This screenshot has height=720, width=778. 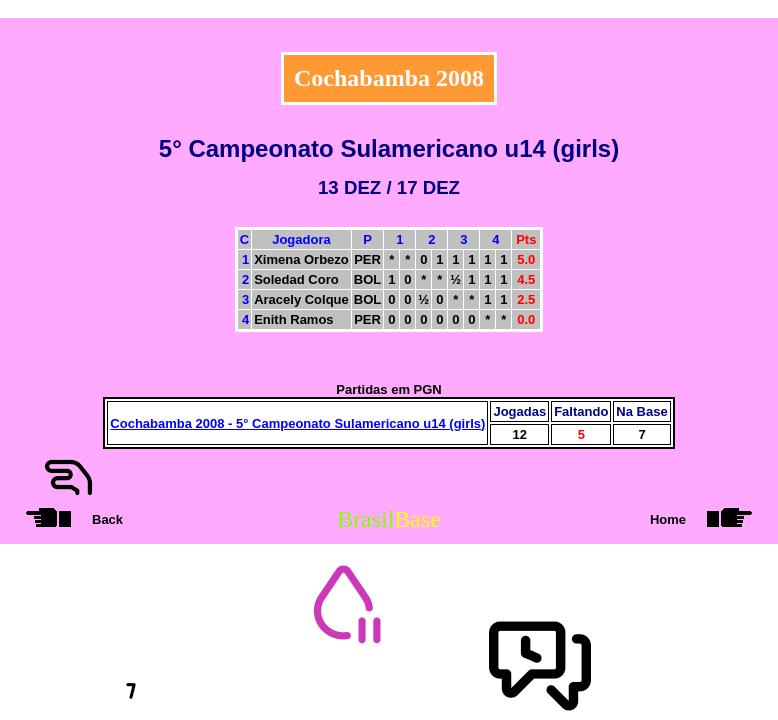 What do you see at coordinates (68, 477) in the screenshot?
I see `lizard gesture in rock-paper-scissors-lizard-spock game` at bounding box center [68, 477].